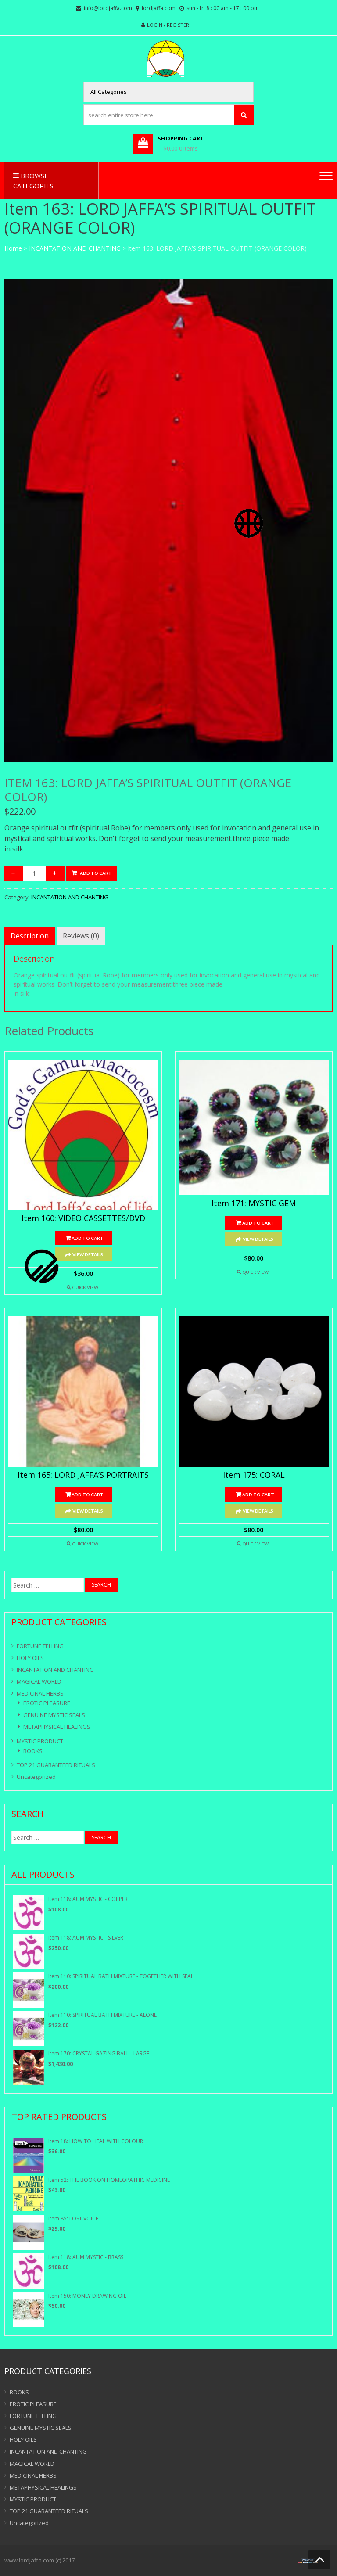  What do you see at coordinates (249, 523) in the screenshot?
I see `access sports or basketball content` at bounding box center [249, 523].